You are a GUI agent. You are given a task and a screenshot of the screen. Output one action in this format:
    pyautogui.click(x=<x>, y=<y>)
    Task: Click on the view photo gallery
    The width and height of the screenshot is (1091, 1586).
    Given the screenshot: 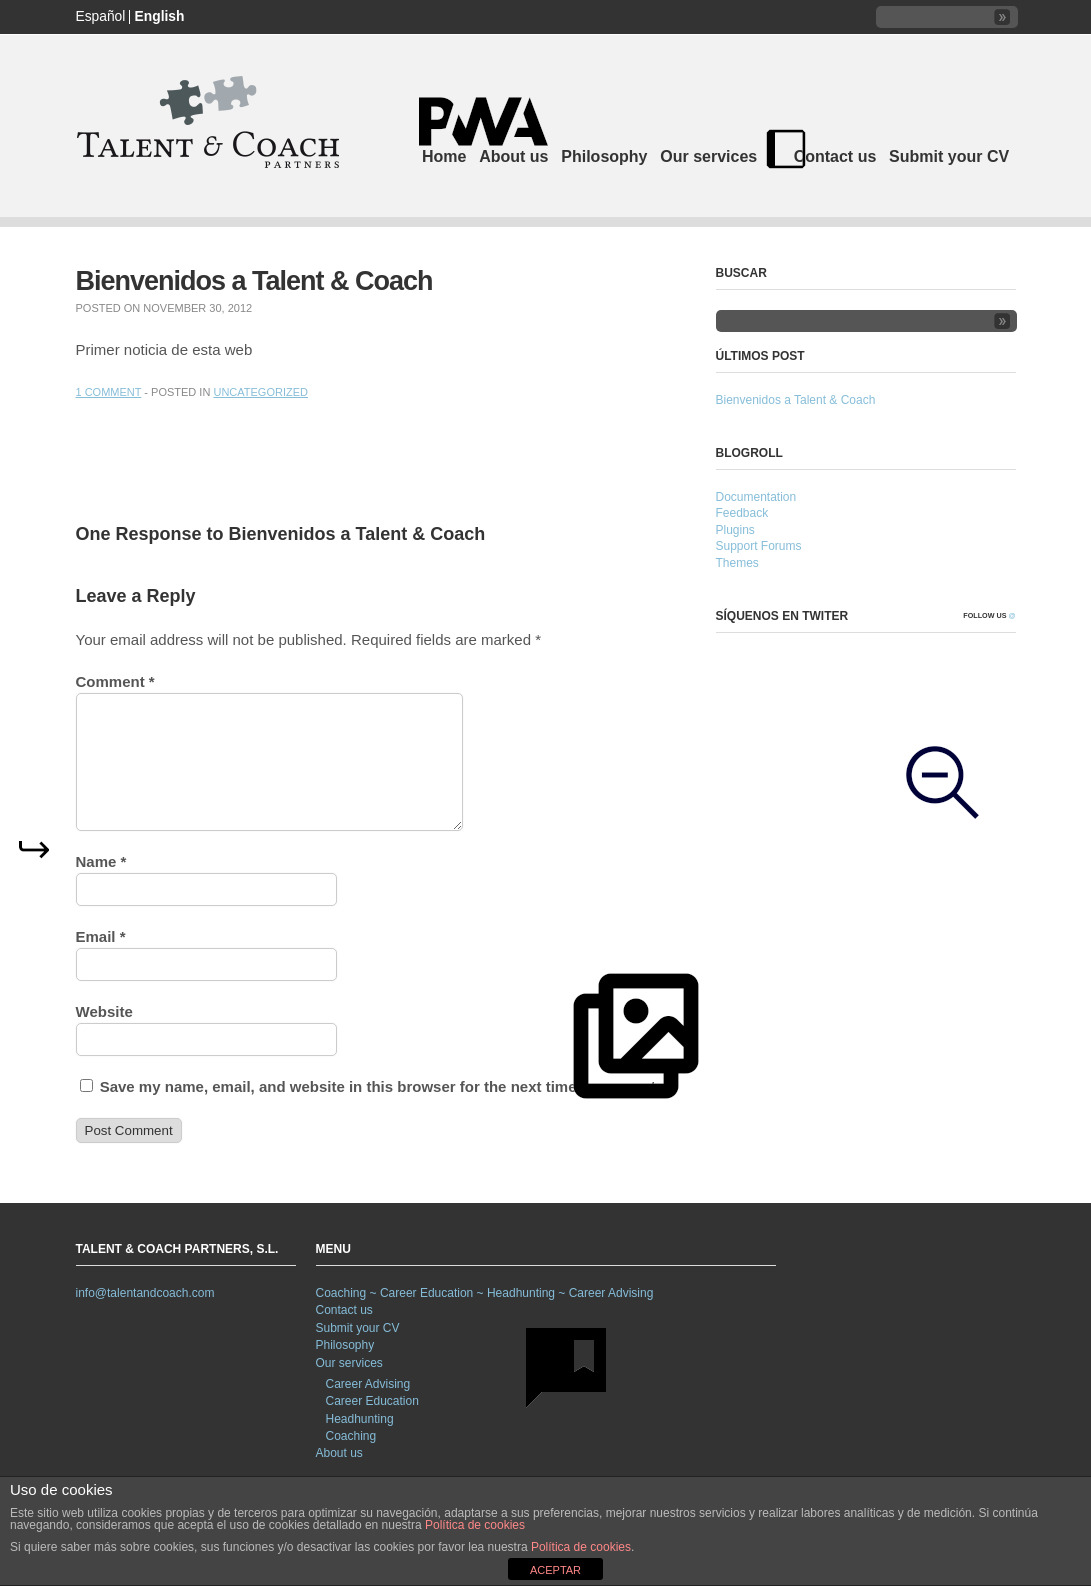 What is the action you would take?
    pyautogui.click(x=636, y=1036)
    